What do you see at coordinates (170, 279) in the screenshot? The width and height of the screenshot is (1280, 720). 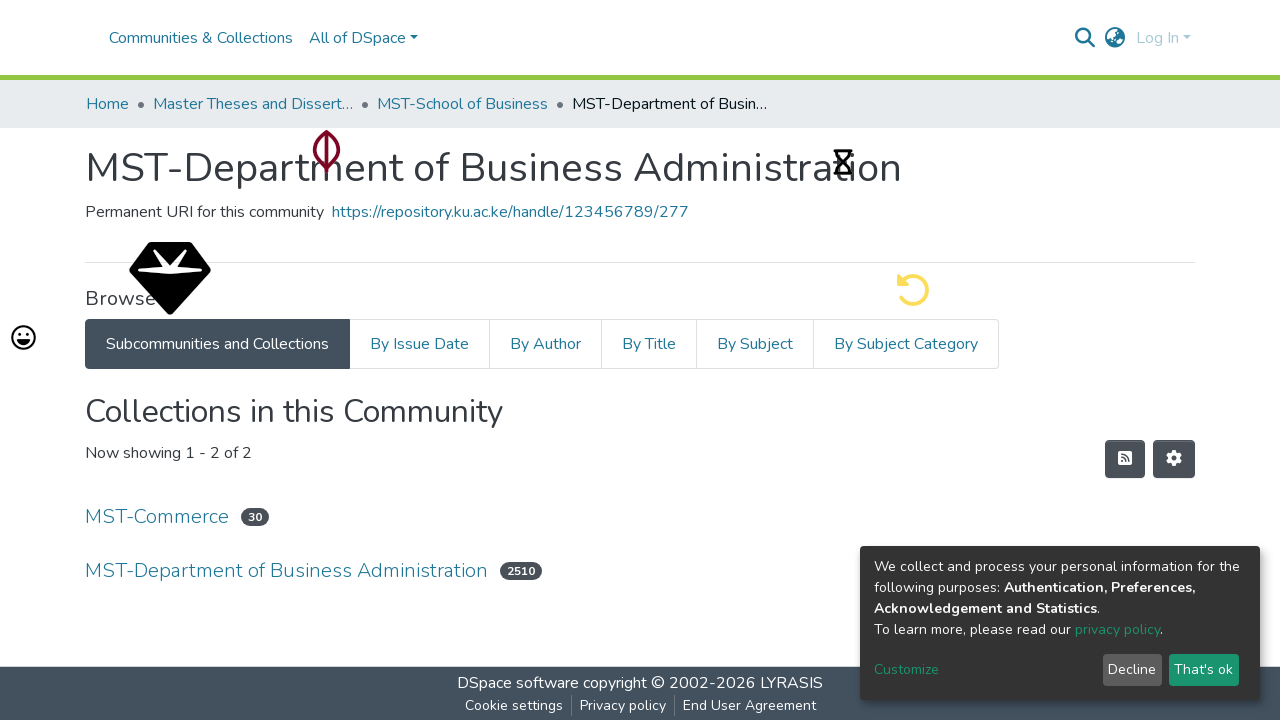 I see `indicates premium or valuable content` at bounding box center [170, 279].